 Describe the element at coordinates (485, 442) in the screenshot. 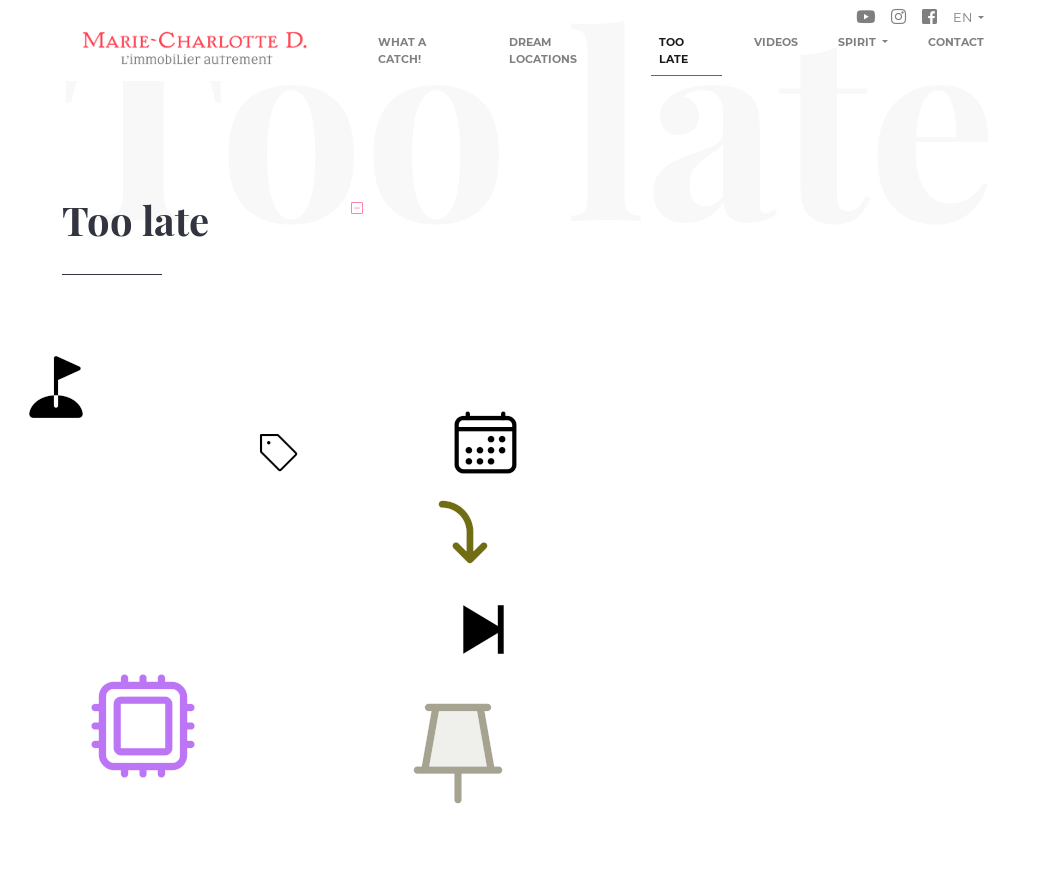

I see `view or open the calendar` at that location.